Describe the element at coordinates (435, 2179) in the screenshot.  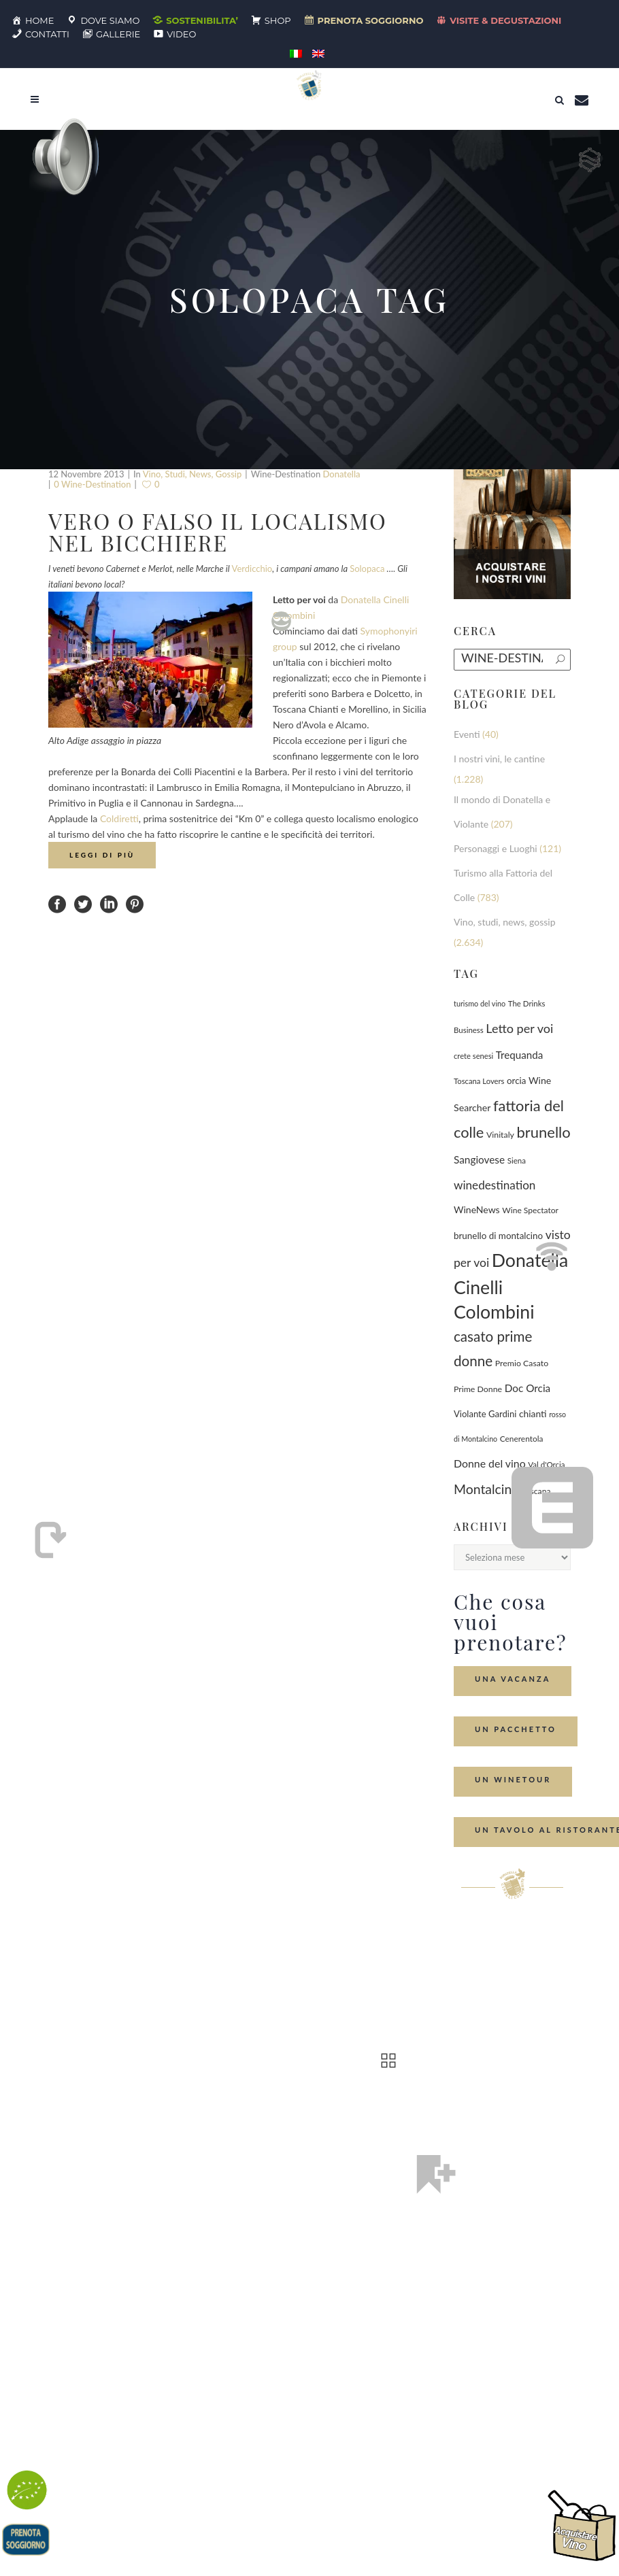
I see `add a new bookmark` at that location.